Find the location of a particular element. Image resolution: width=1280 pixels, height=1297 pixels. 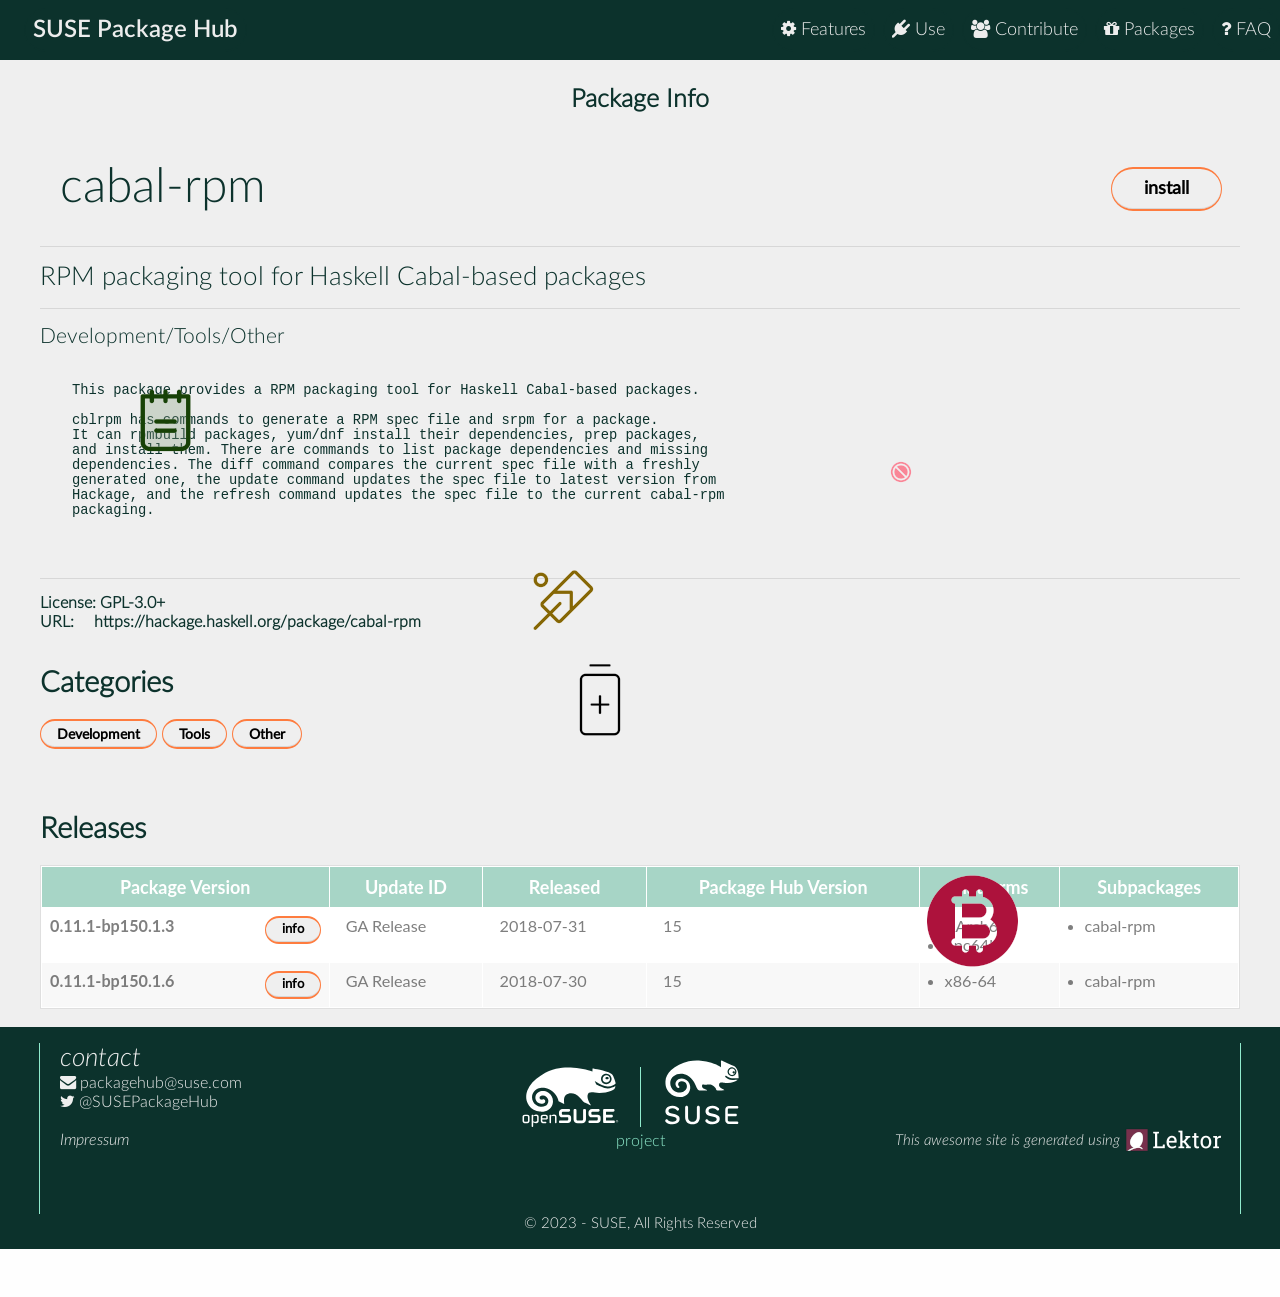

open notepad or notes app is located at coordinates (165, 421).